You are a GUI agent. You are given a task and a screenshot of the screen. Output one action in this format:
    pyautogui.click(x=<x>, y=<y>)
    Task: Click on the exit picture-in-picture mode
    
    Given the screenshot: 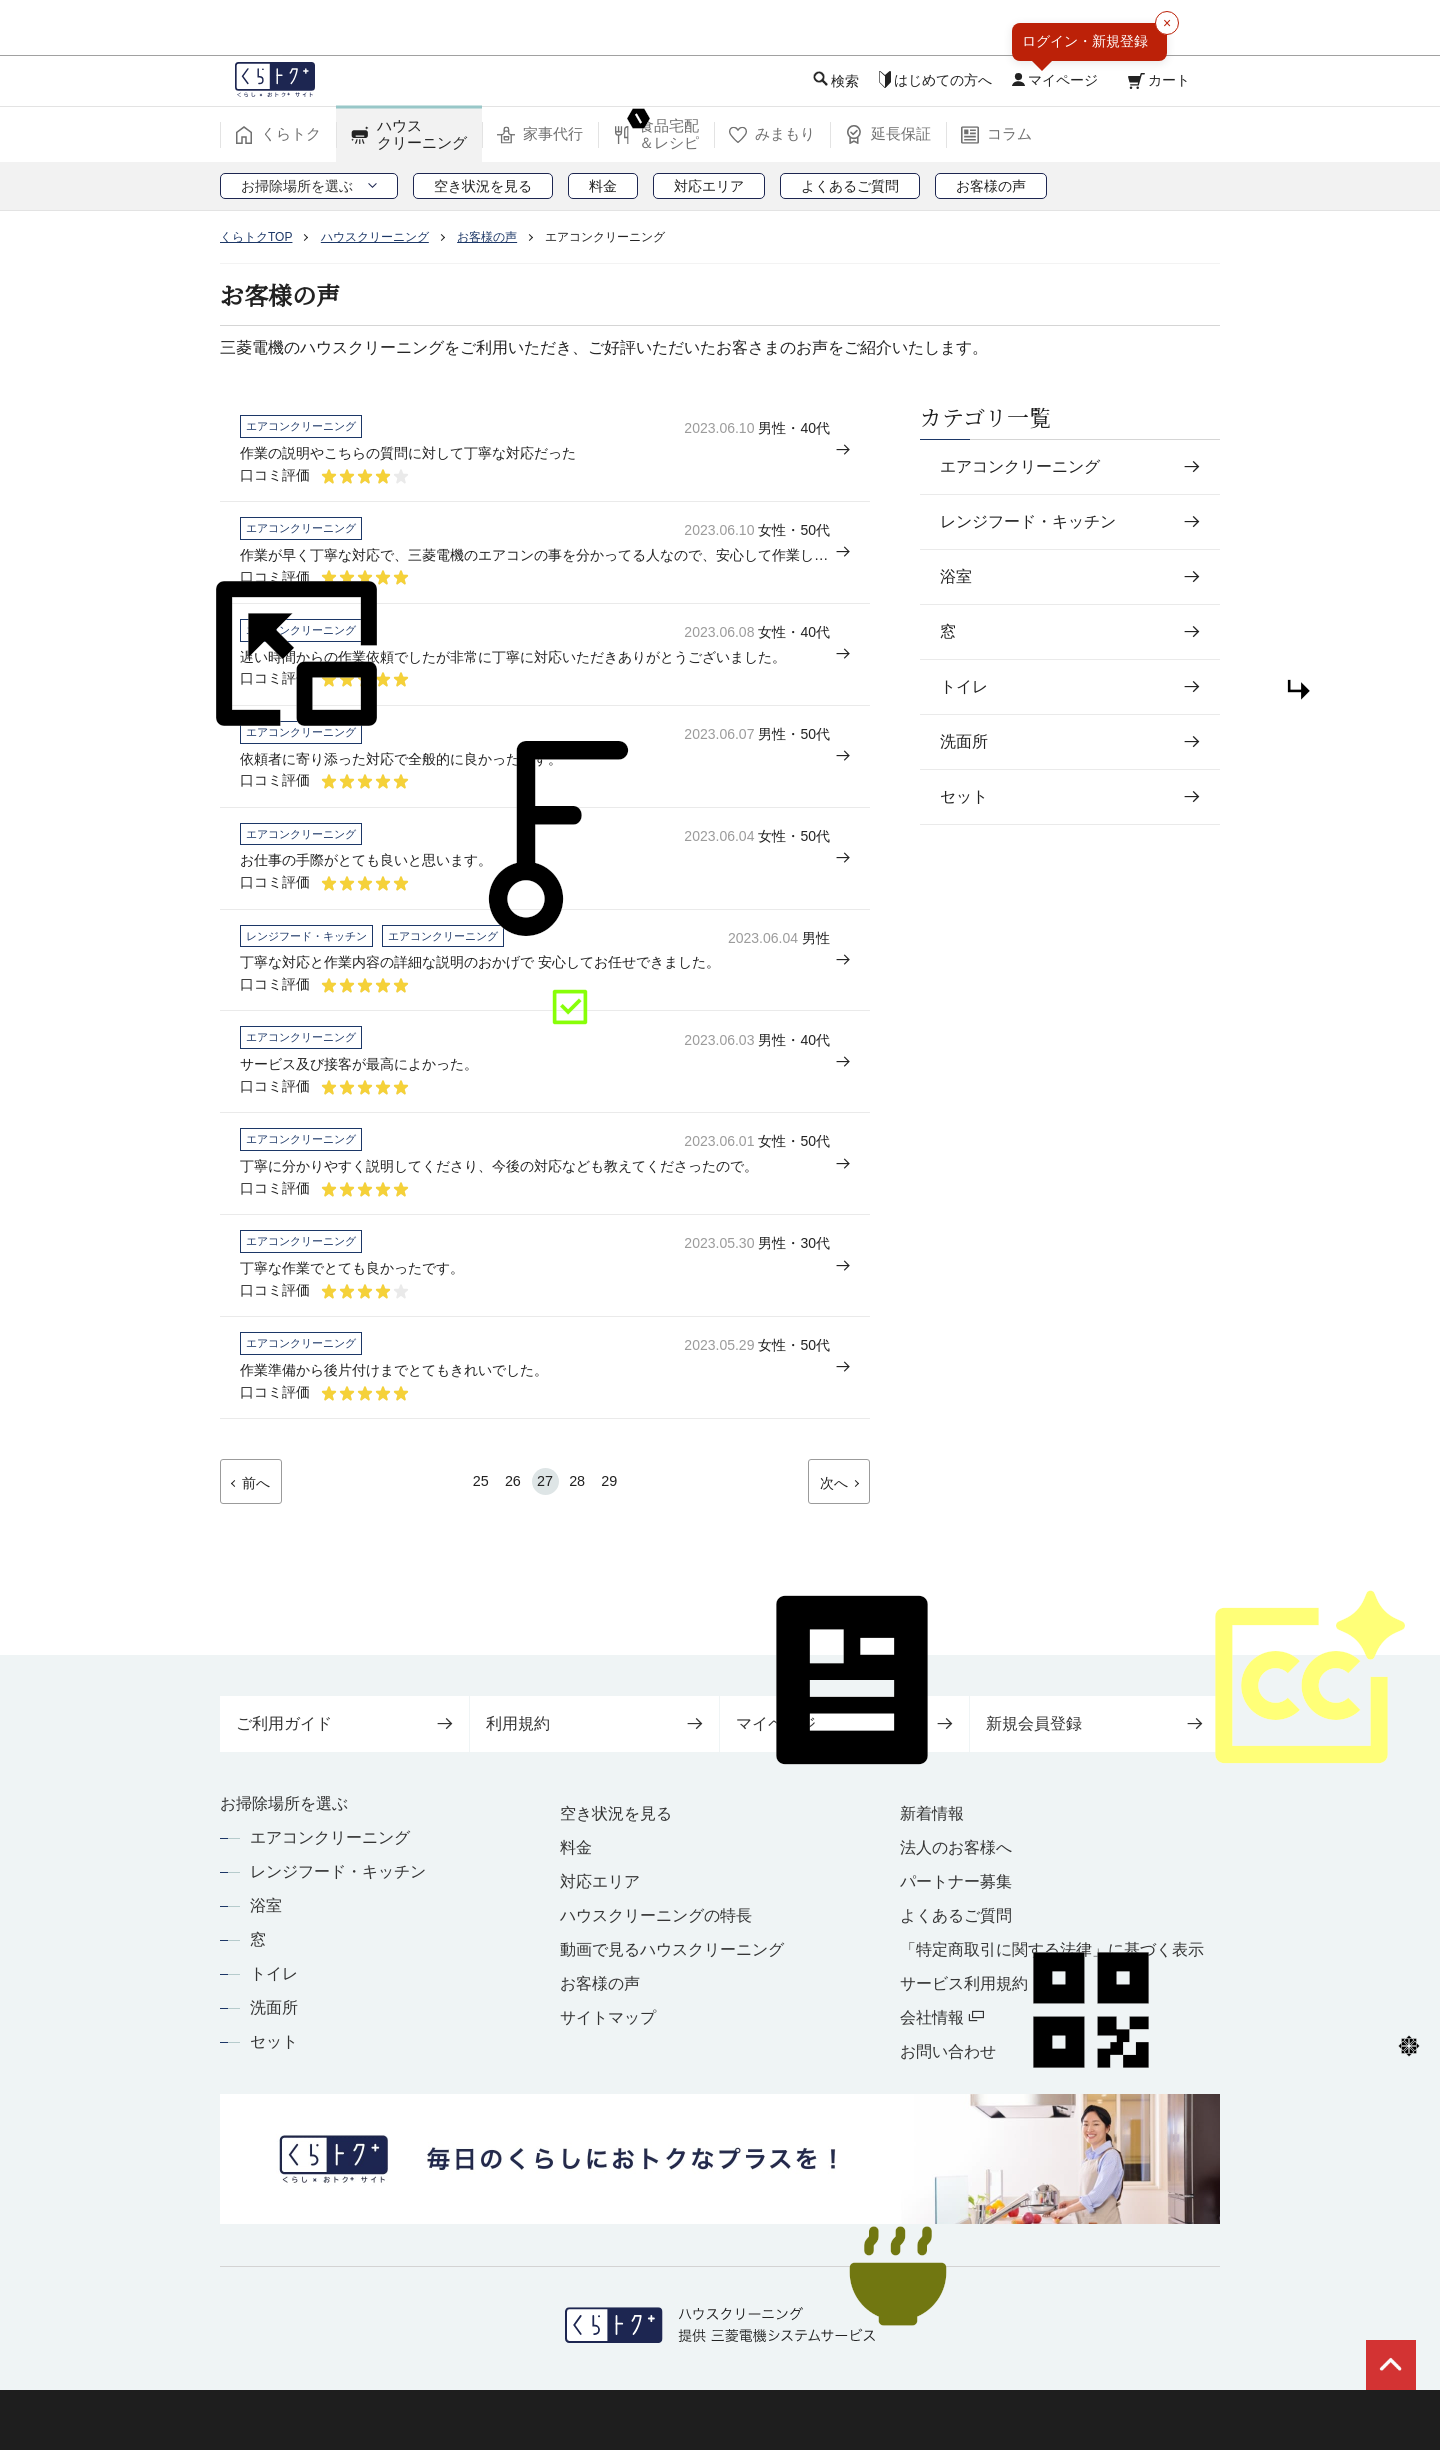 What is the action you would take?
    pyautogui.click(x=296, y=653)
    